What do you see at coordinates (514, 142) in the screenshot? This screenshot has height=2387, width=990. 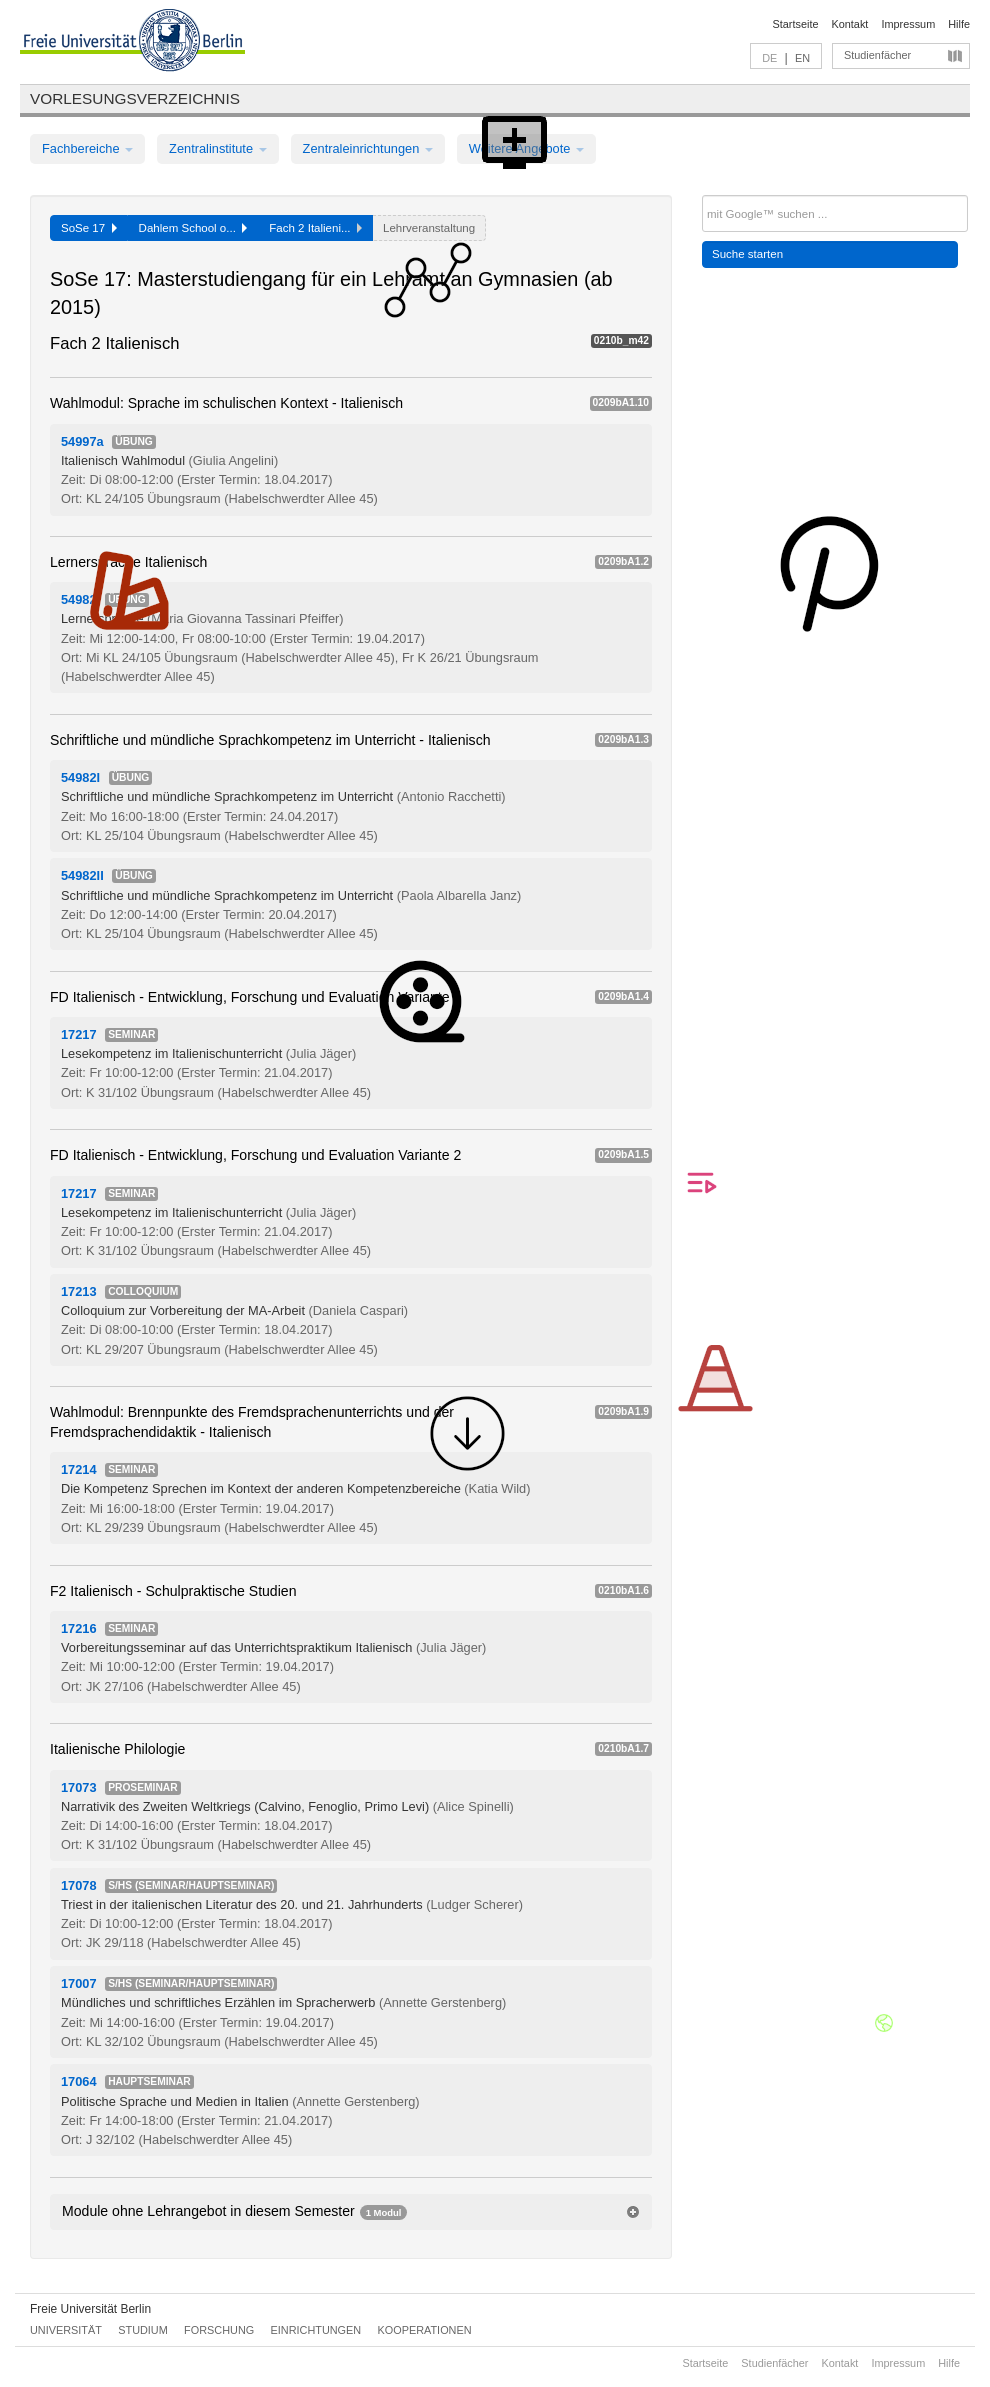 I see `add video to watch queue` at bounding box center [514, 142].